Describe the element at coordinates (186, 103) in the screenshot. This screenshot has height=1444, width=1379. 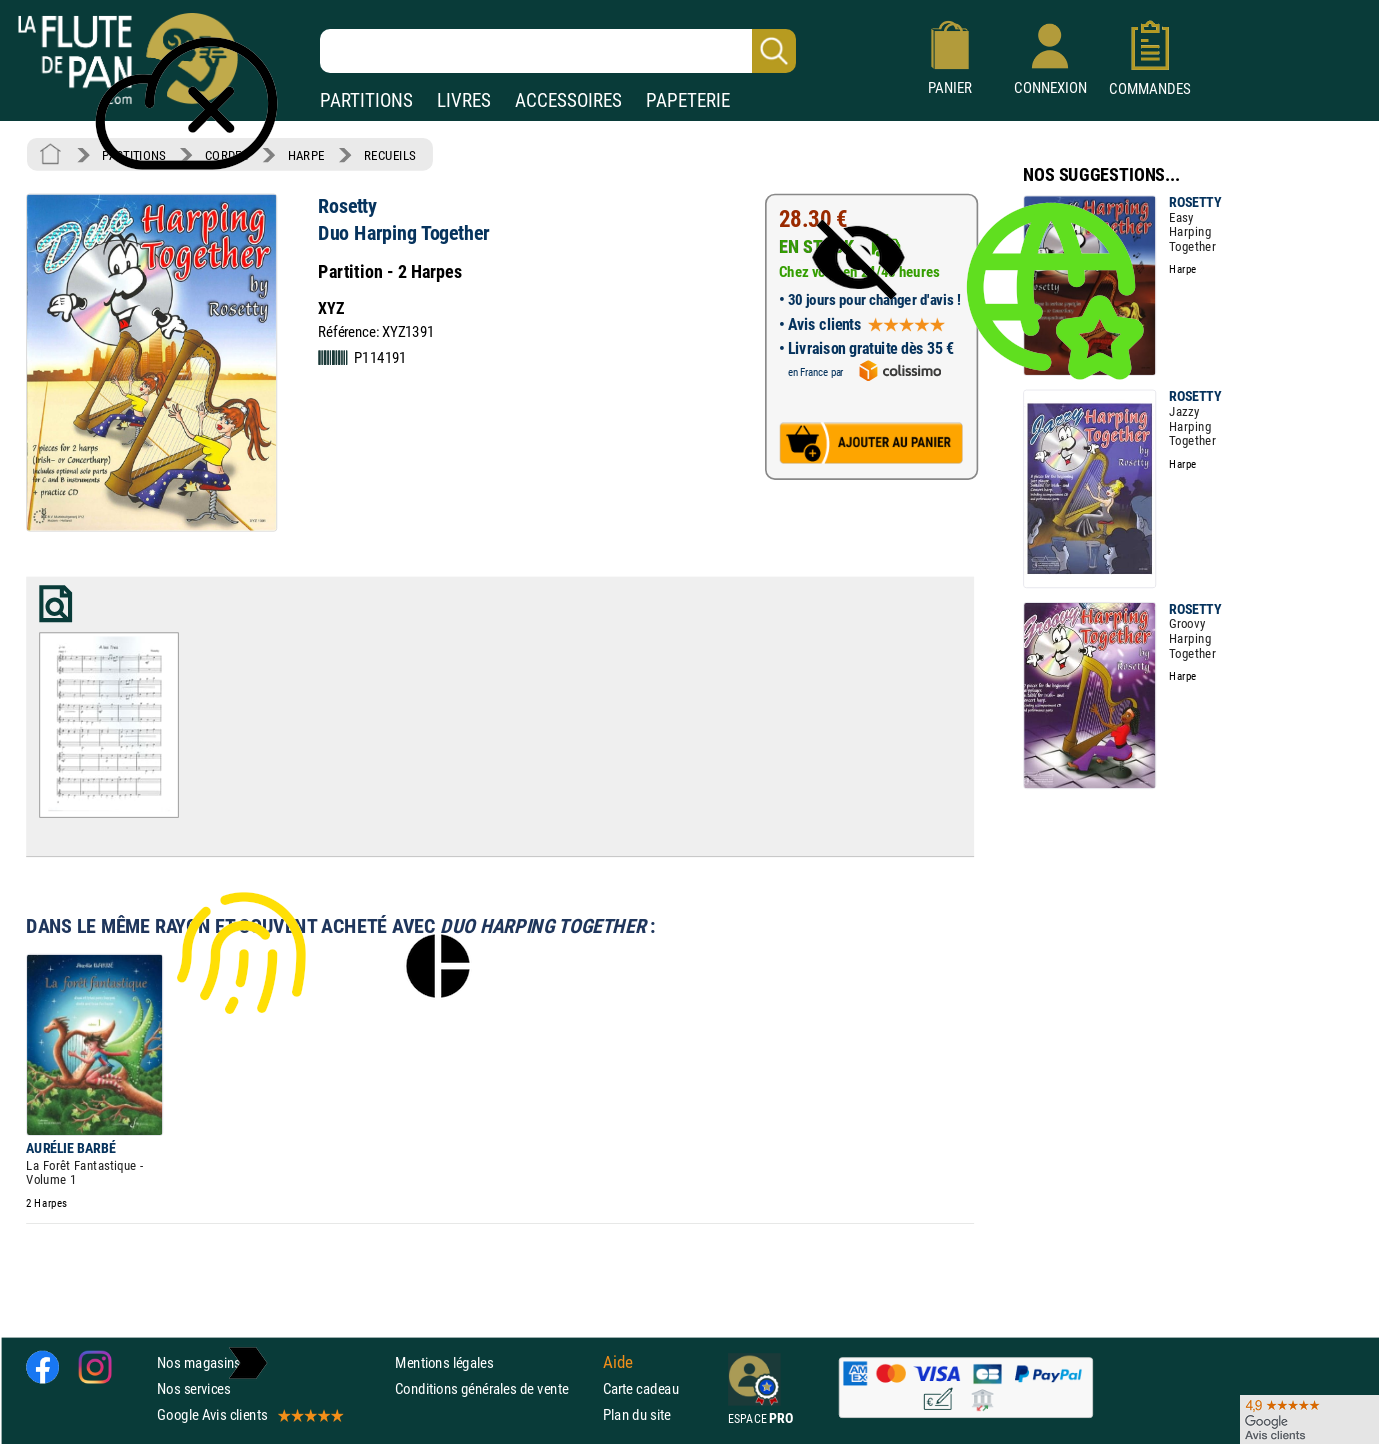
I see `disconnect from cloud storage` at that location.